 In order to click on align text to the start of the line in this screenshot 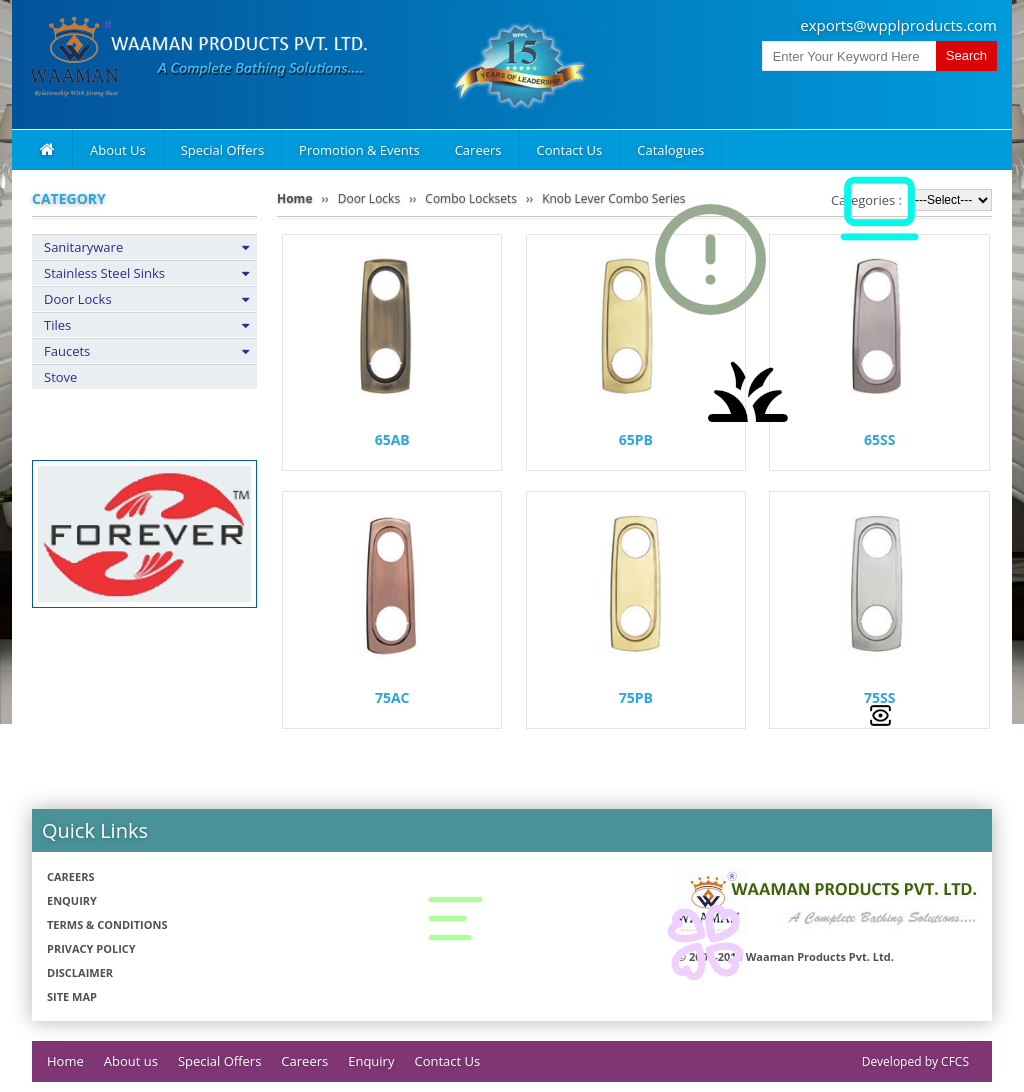, I will do `click(455, 918)`.